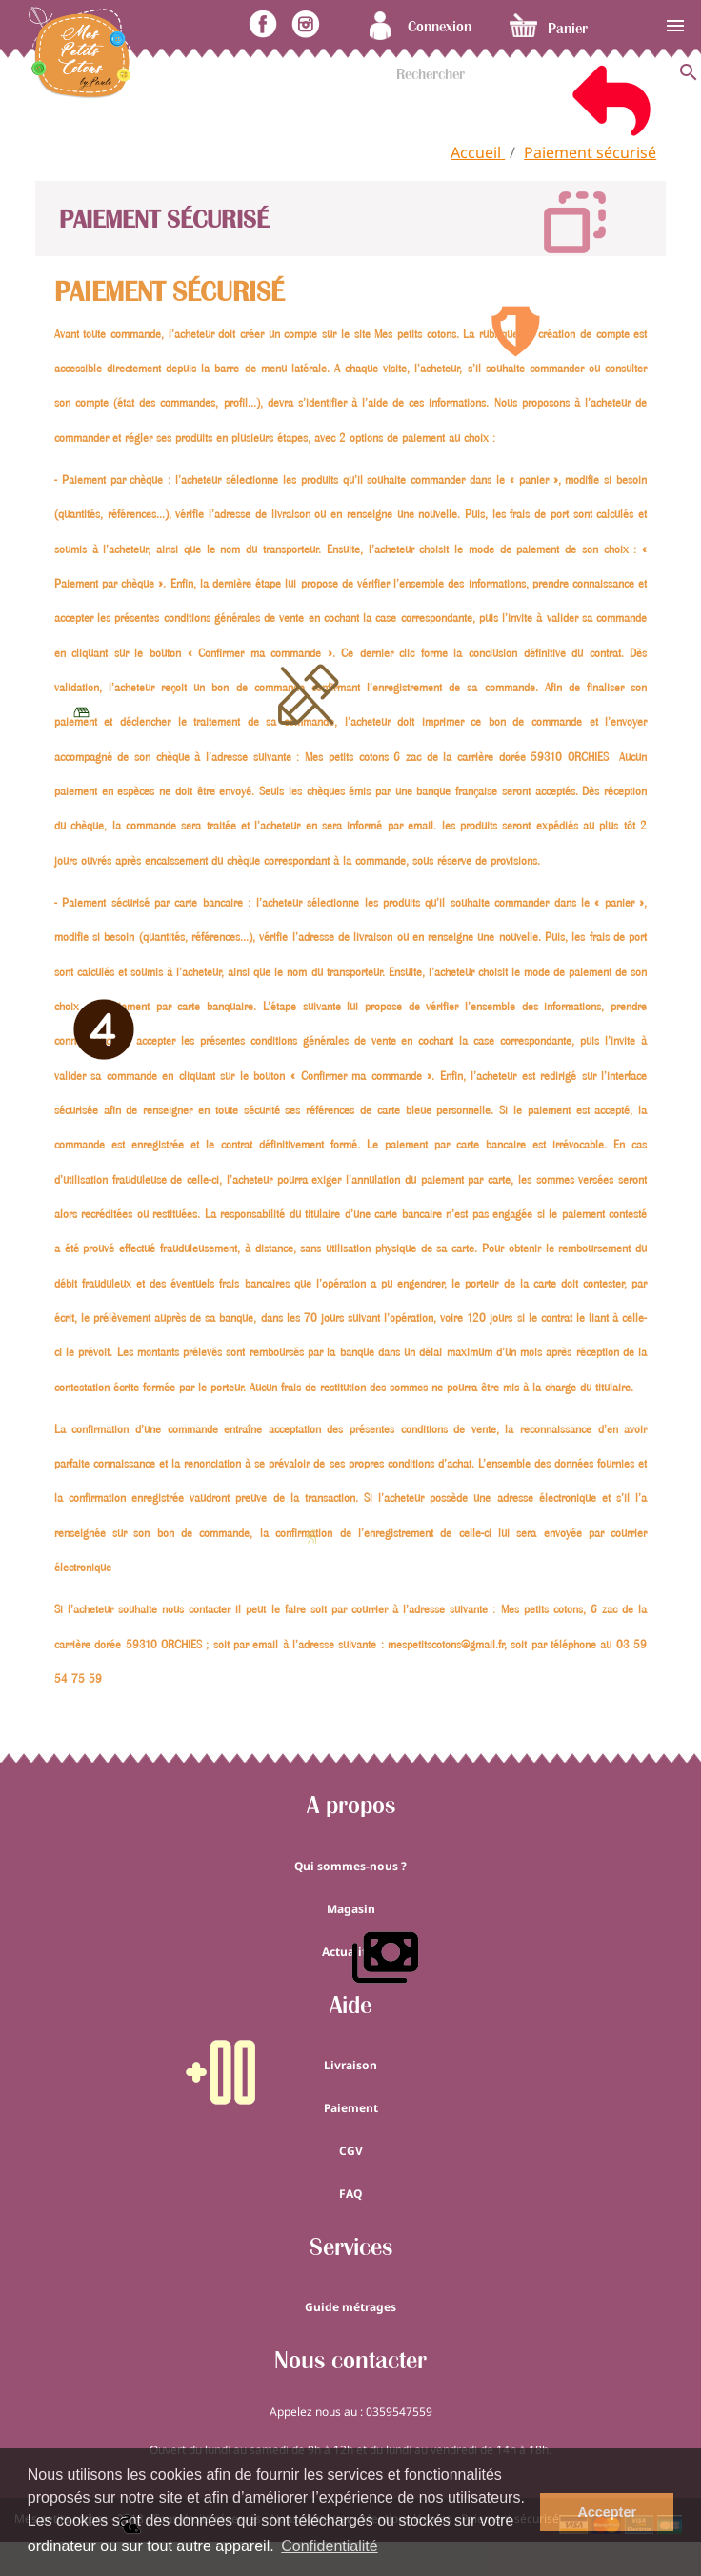 Image resolution: width=701 pixels, height=2576 pixels. Describe the element at coordinates (515, 331) in the screenshot. I see `discord moderator programs alumni badge` at that location.